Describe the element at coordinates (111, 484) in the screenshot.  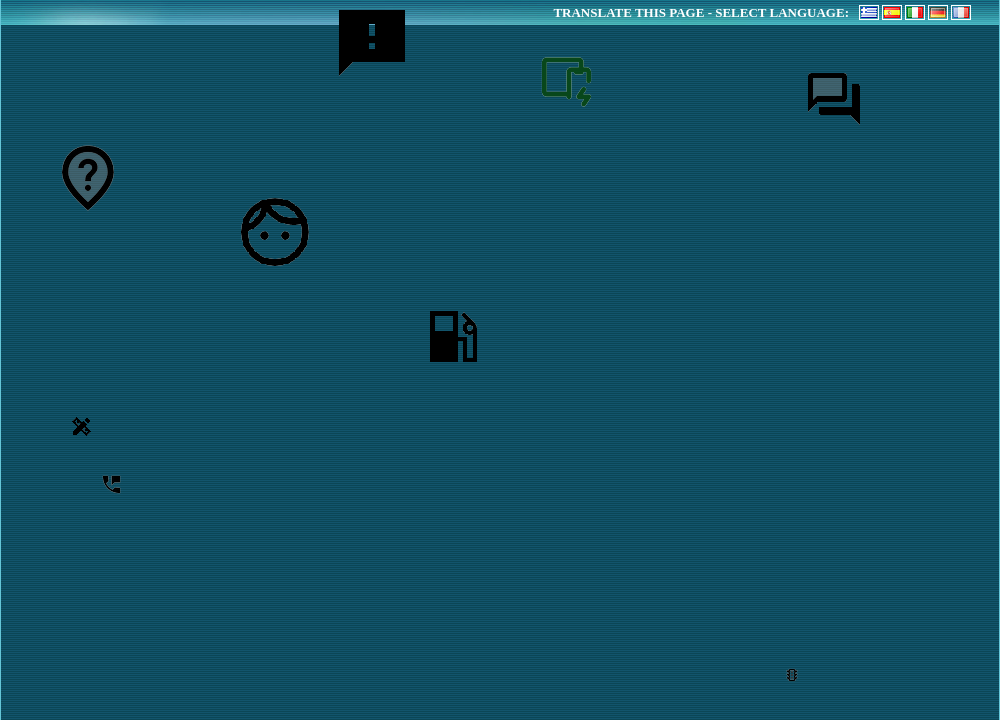
I see `access voicemail or phone messages` at that location.